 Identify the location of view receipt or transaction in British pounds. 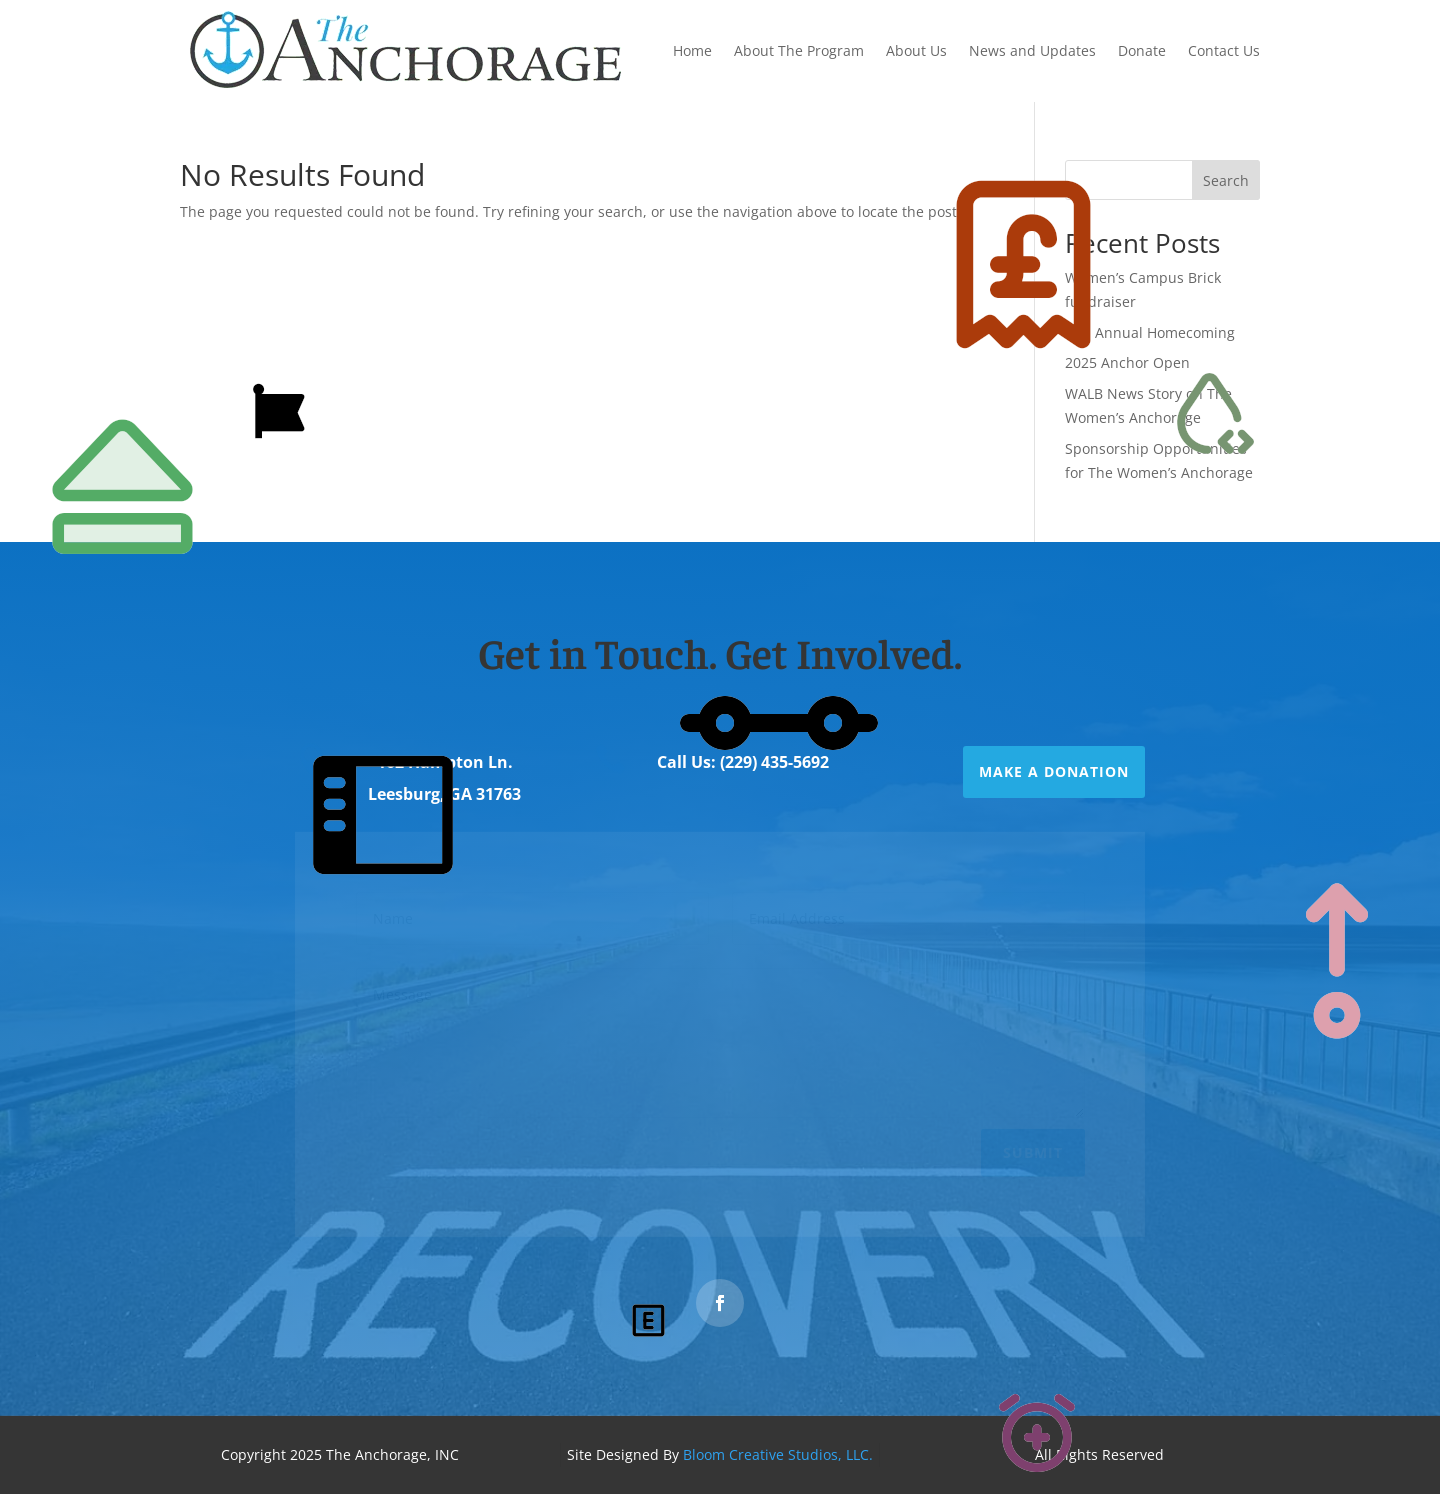
(1023, 264).